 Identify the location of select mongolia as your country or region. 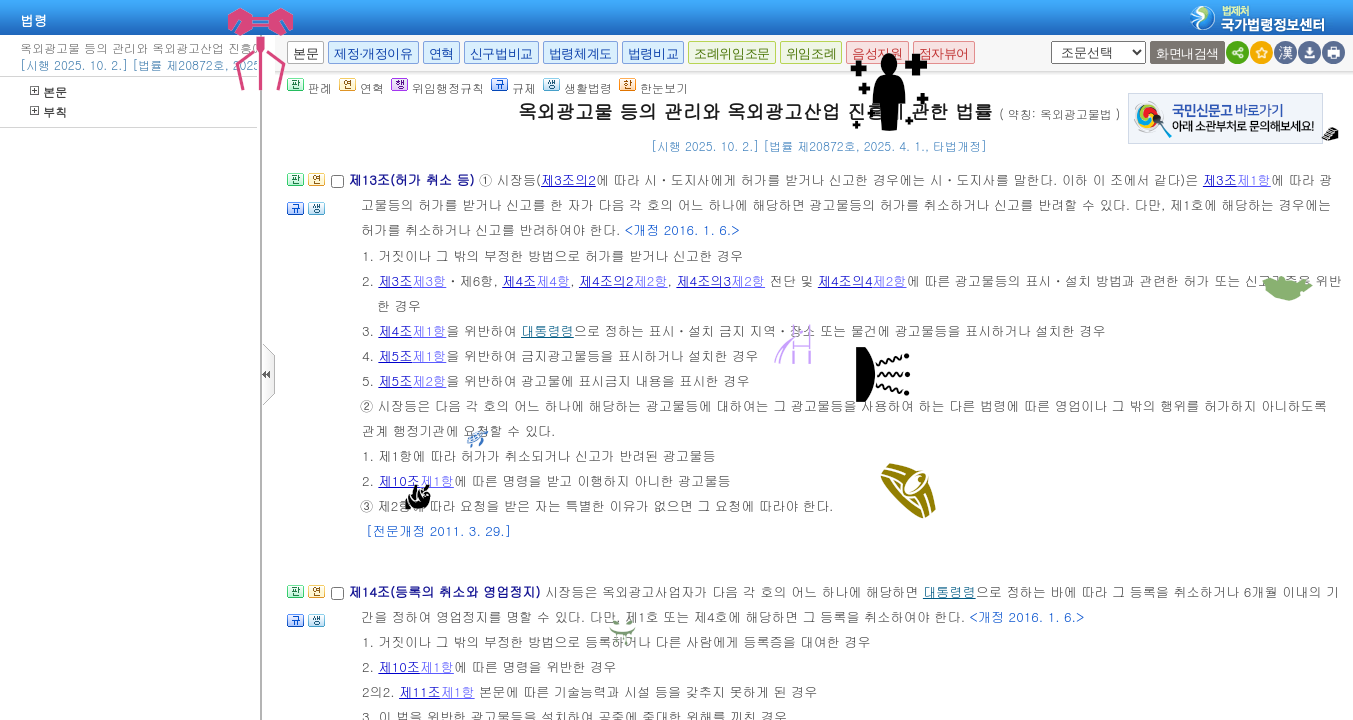
(1287, 288).